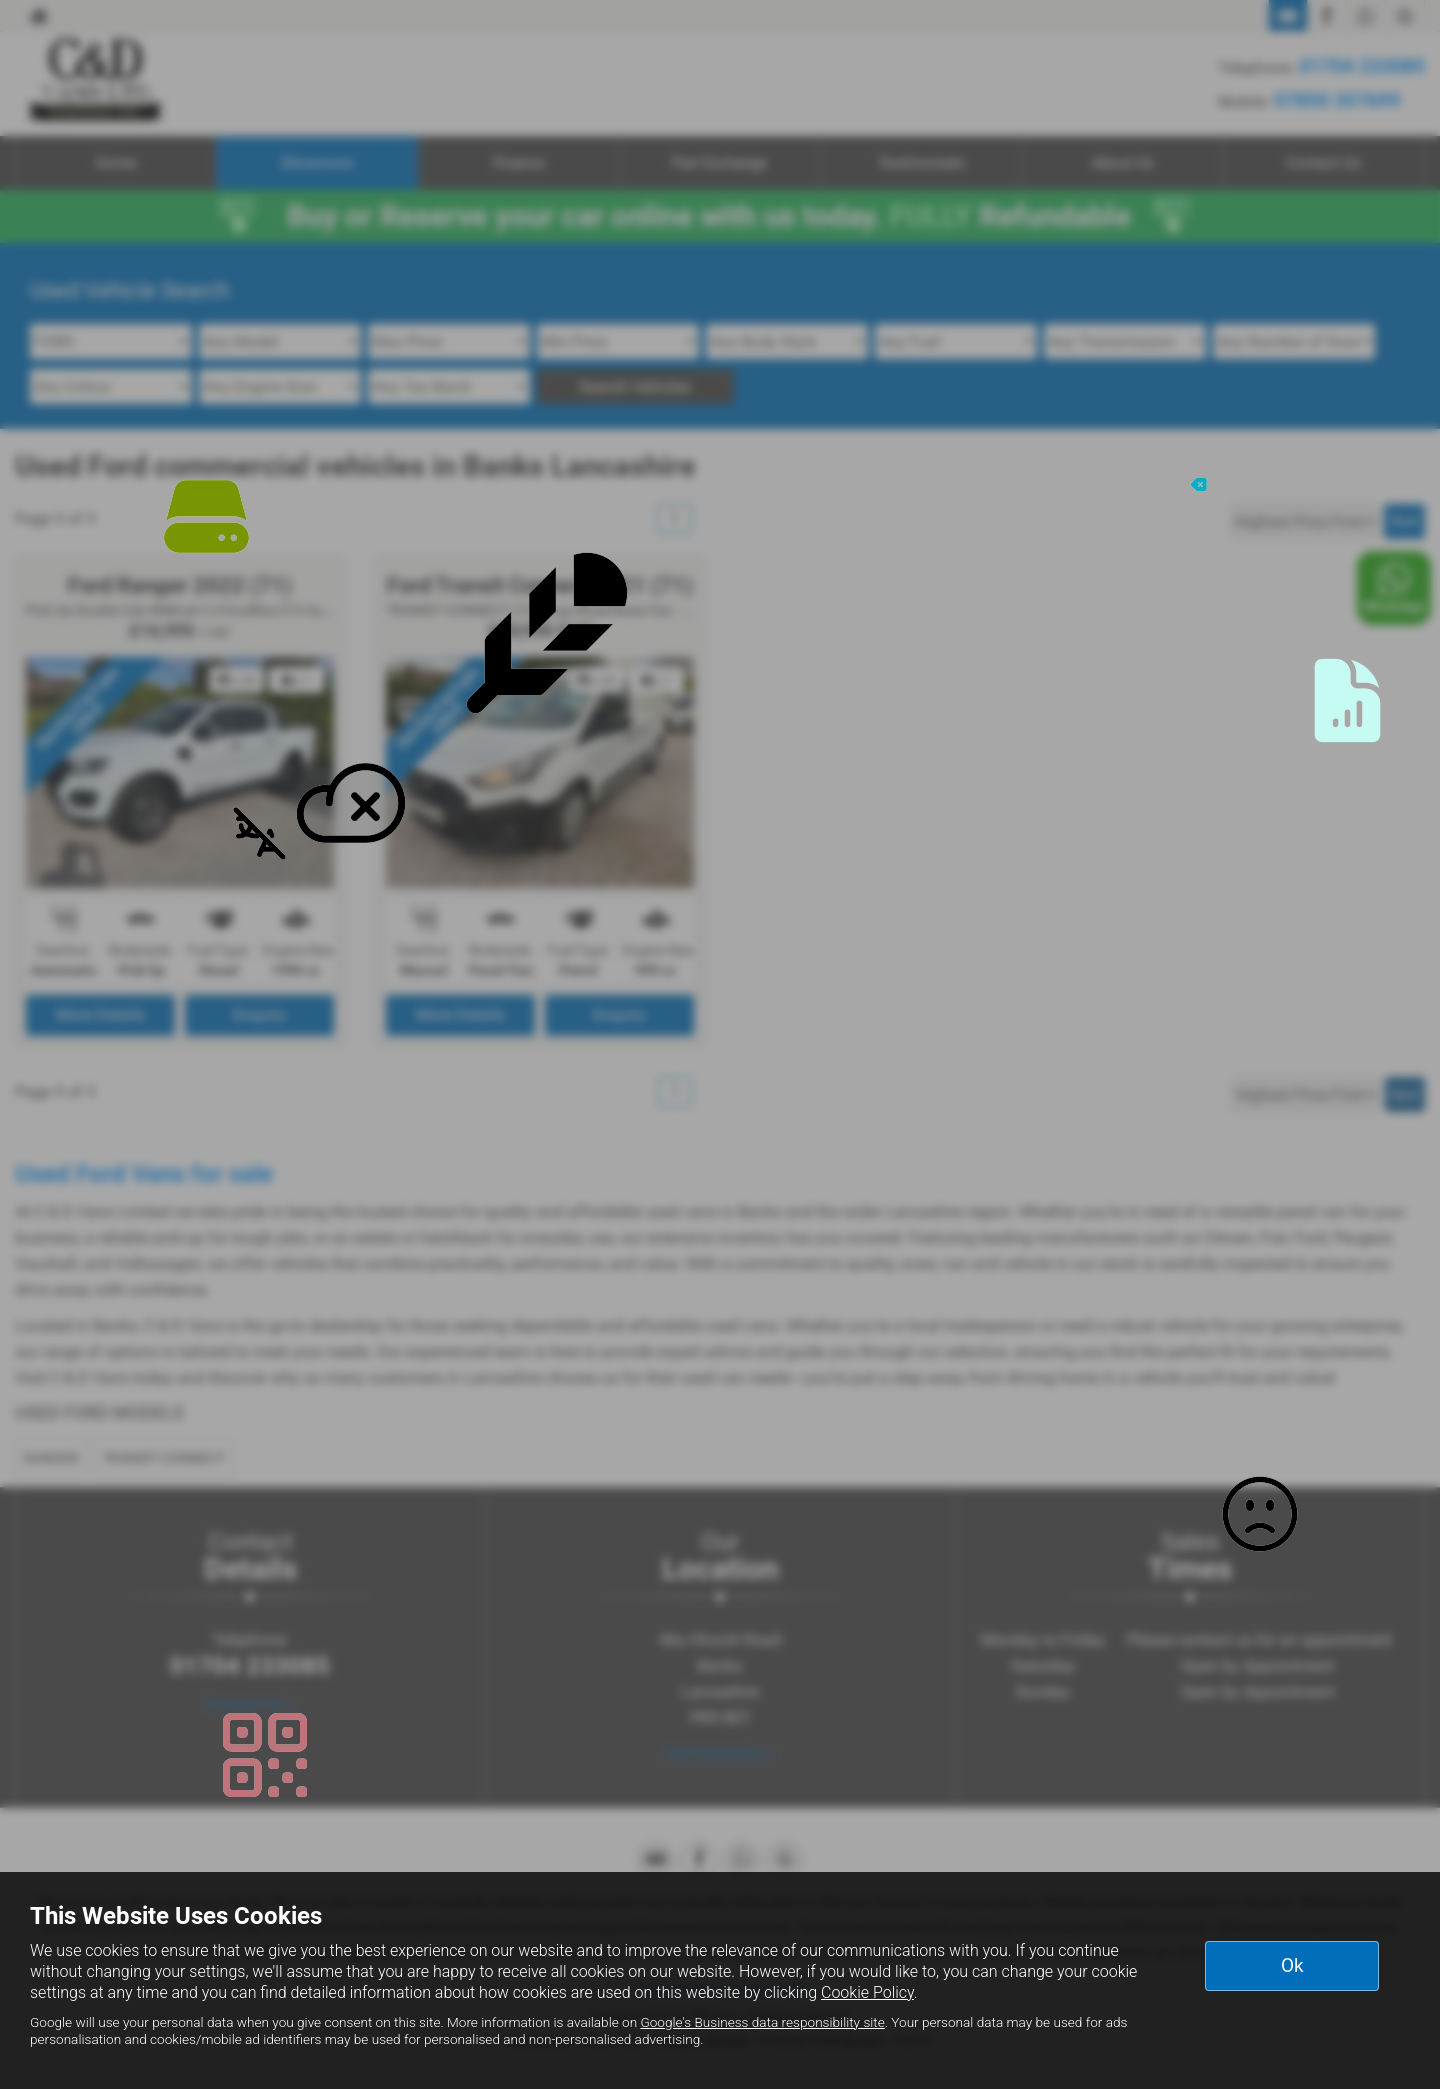 Image resolution: width=1440 pixels, height=2089 pixels. Describe the element at coordinates (547, 633) in the screenshot. I see `compose a new post or message` at that location.